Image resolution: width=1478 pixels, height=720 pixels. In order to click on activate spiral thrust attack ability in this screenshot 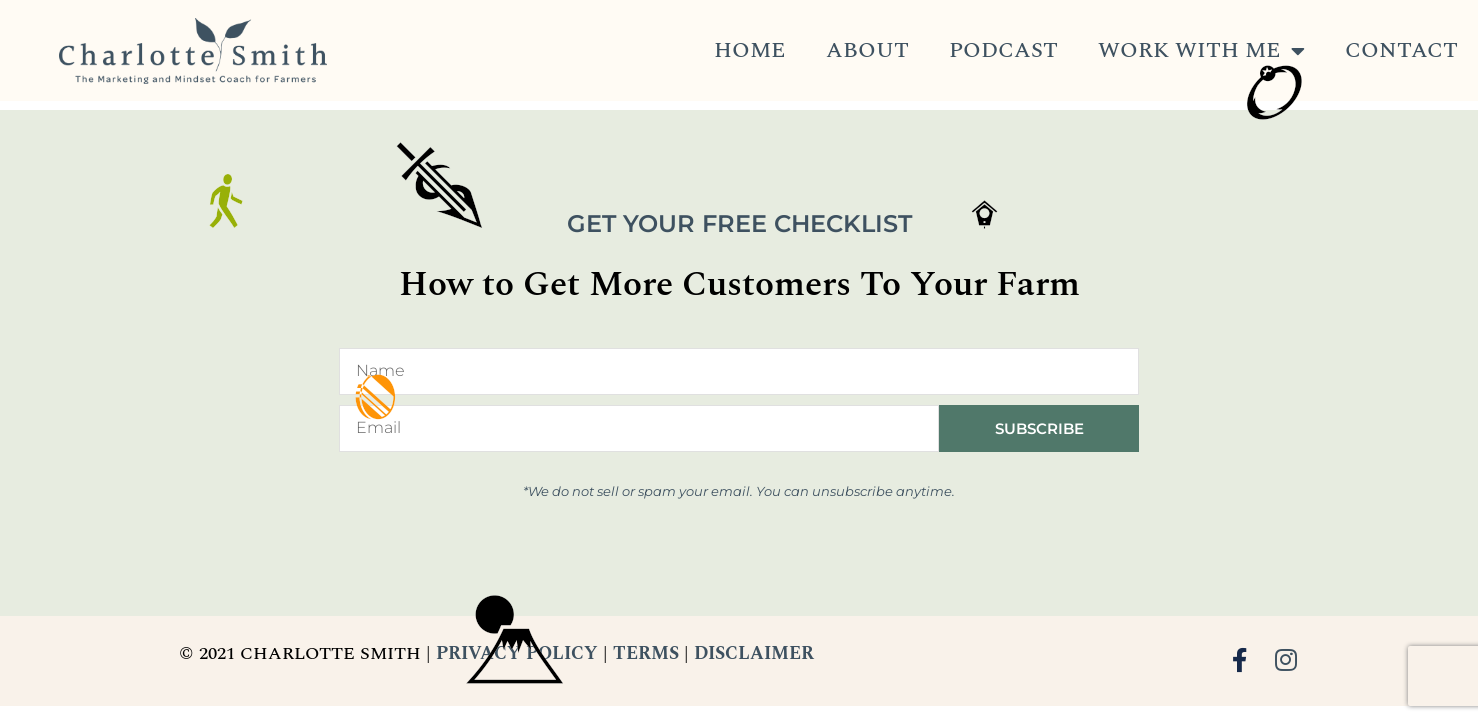, I will do `click(439, 184)`.